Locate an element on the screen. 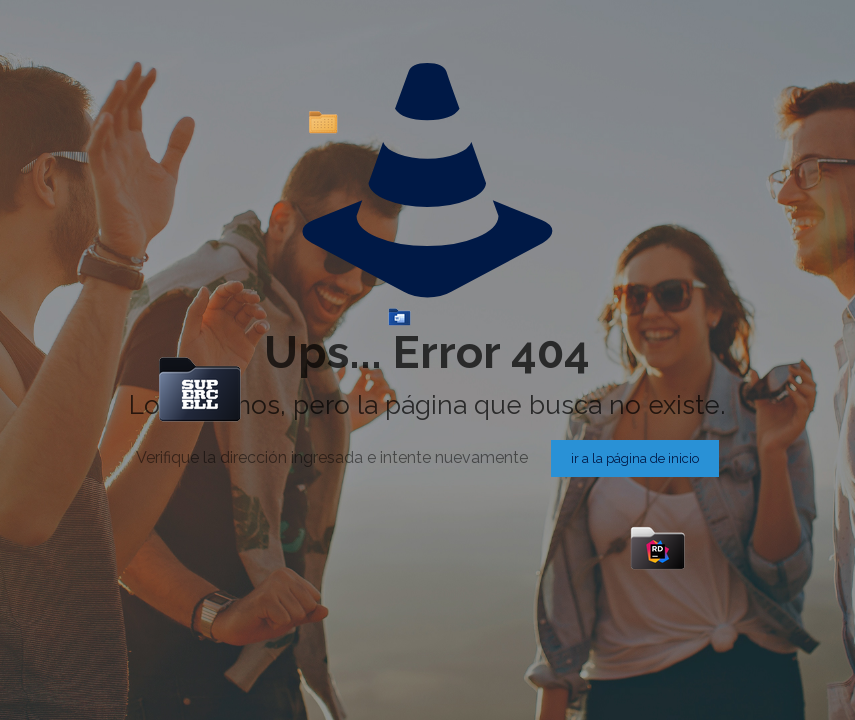 The height and width of the screenshot is (720, 855). open the eatbiscuit application folder is located at coordinates (323, 123).